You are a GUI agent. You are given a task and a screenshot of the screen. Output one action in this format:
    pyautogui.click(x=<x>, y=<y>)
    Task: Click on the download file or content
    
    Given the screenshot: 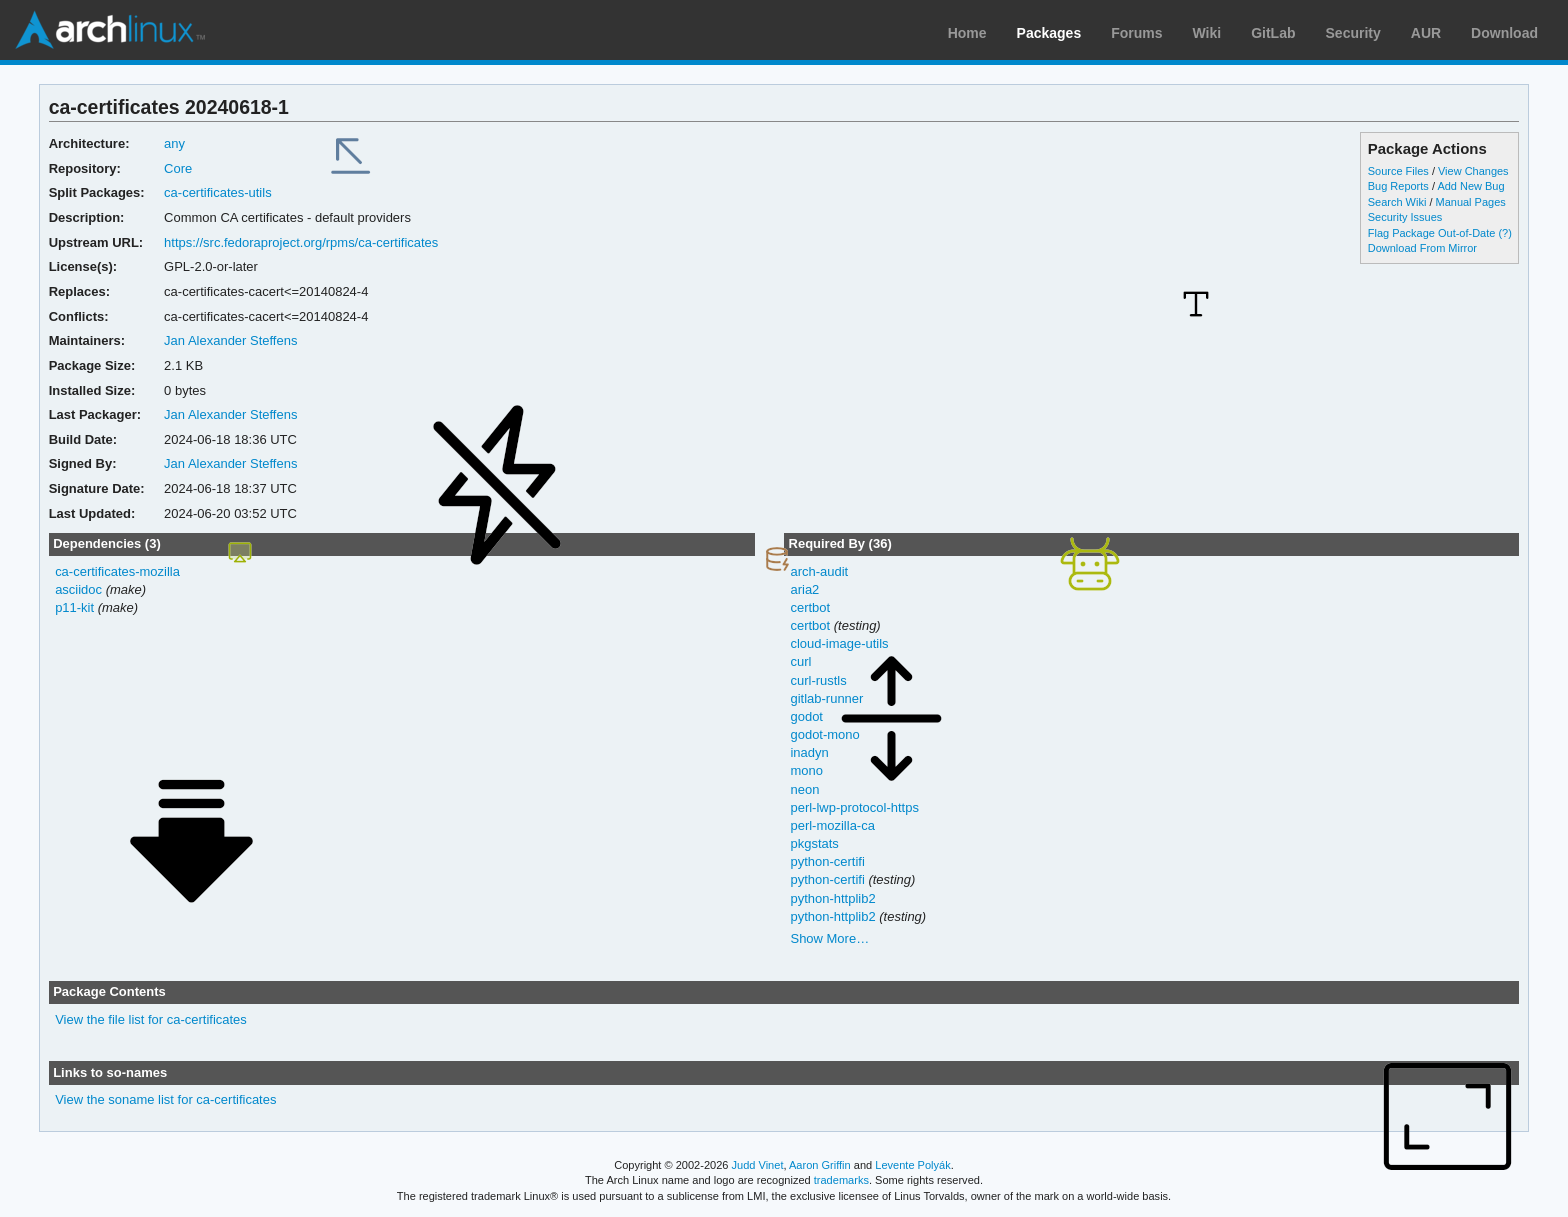 What is the action you would take?
    pyautogui.click(x=191, y=836)
    